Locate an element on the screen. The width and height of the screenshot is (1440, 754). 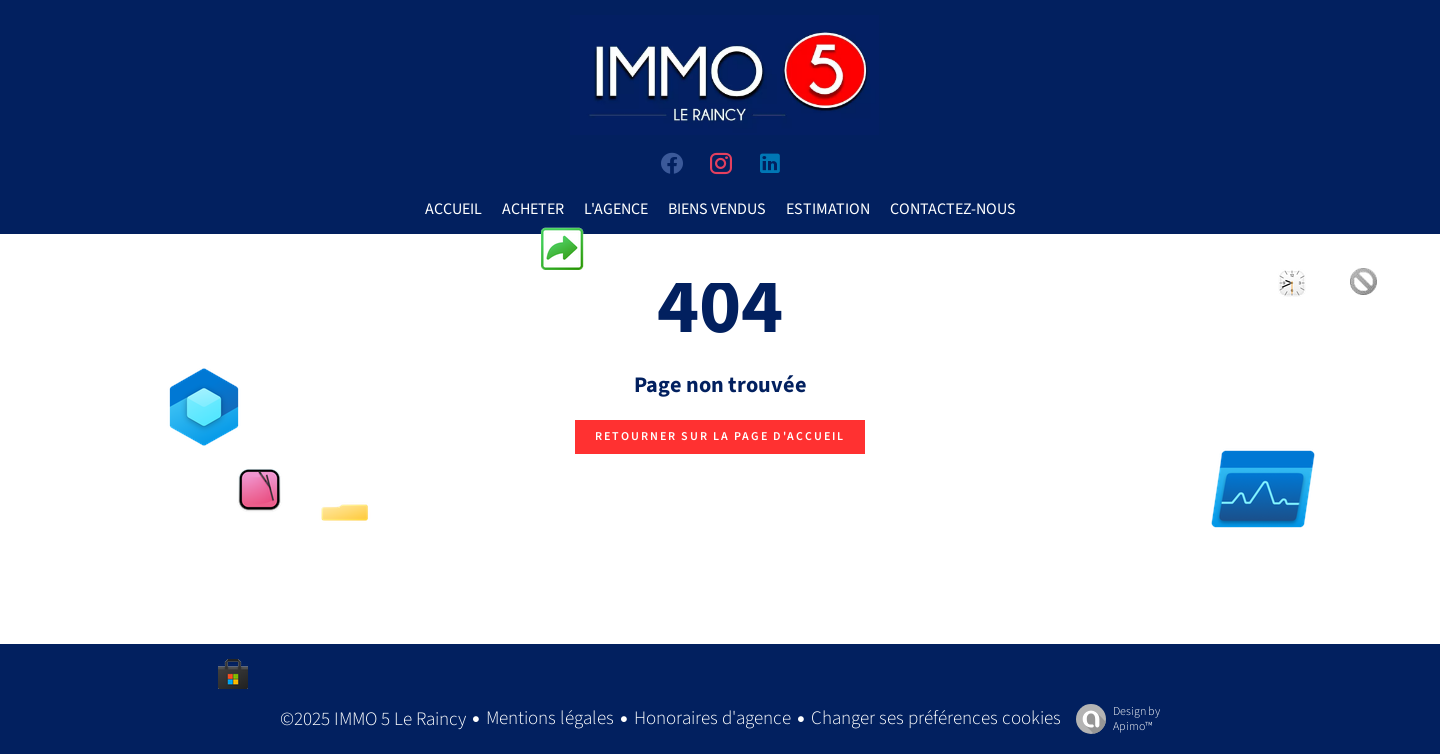
open the Microsoft Store app is located at coordinates (233, 674).